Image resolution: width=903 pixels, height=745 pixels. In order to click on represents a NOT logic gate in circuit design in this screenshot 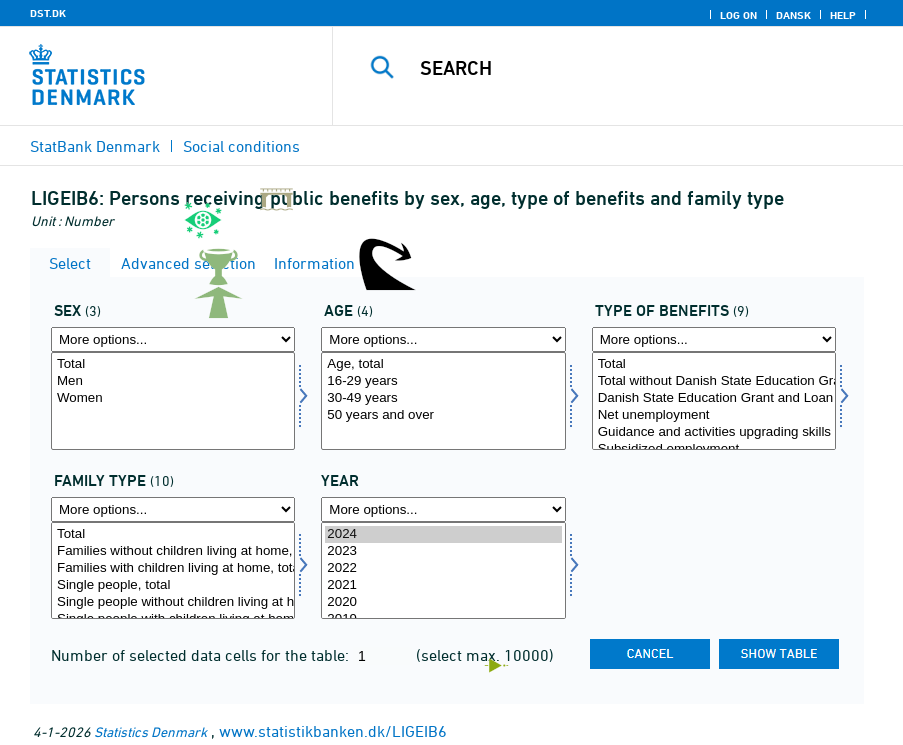, I will do `click(496, 665)`.